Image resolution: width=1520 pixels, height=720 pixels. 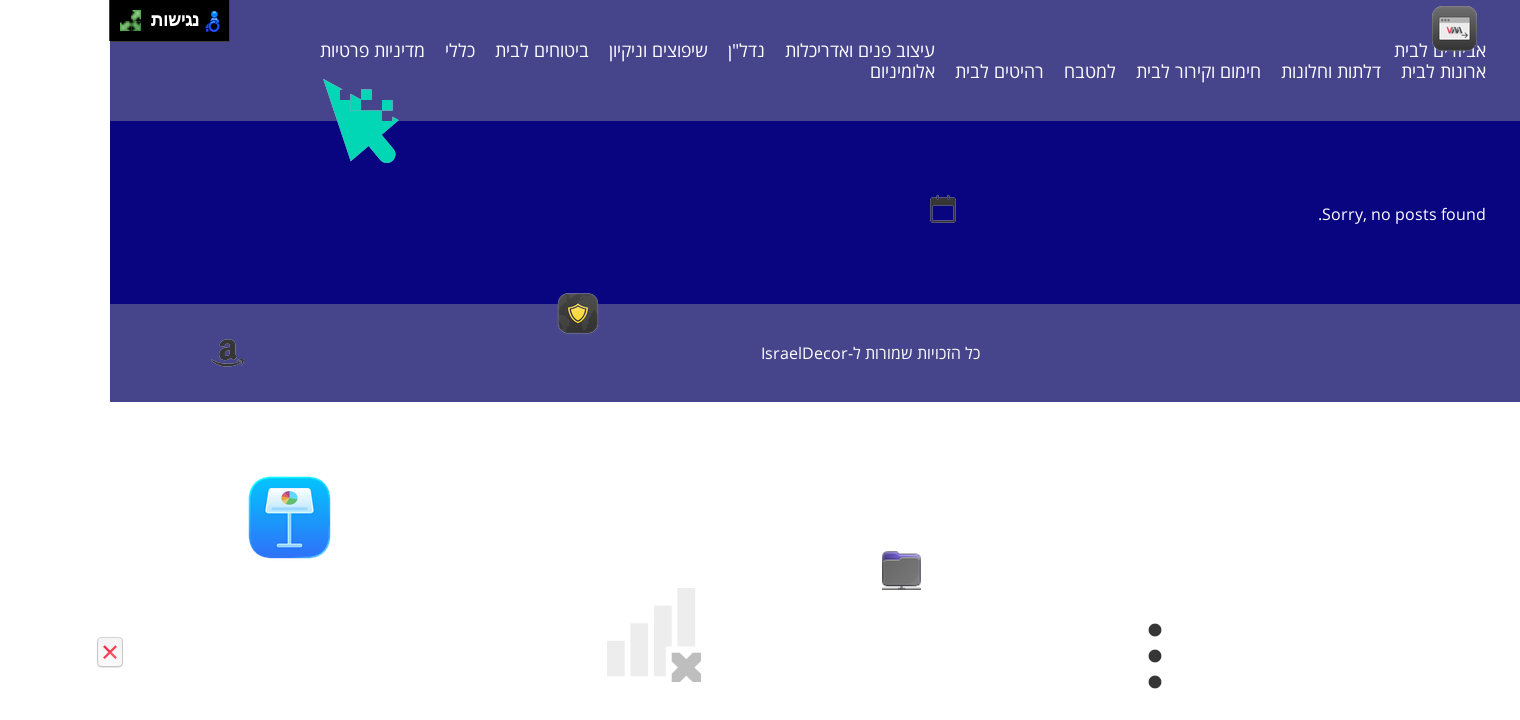 What do you see at coordinates (1155, 656) in the screenshot?
I see `access more options or settings` at bounding box center [1155, 656].